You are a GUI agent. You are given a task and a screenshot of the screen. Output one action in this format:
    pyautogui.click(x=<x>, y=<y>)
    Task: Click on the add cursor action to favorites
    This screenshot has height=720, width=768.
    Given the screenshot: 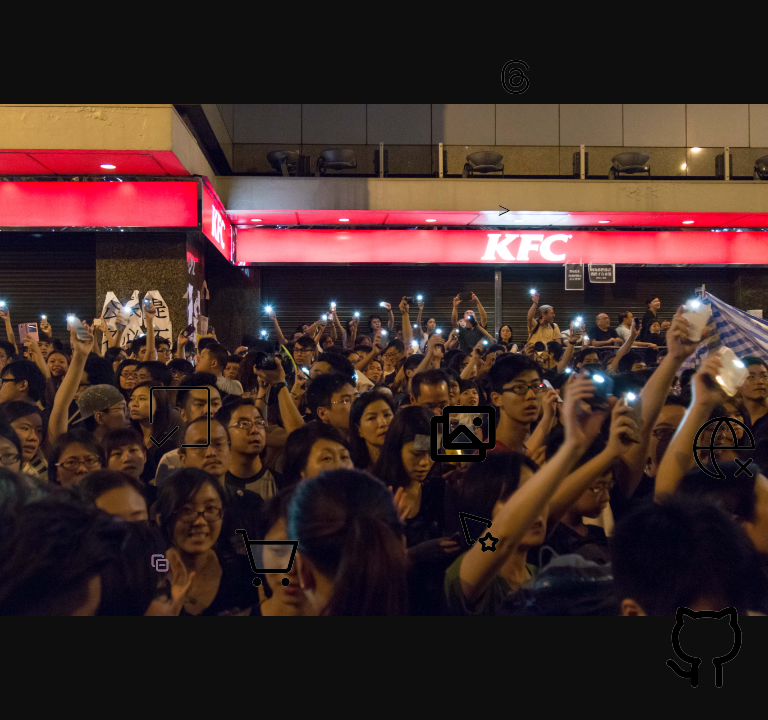 What is the action you would take?
    pyautogui.click(x=477, y=530)
    